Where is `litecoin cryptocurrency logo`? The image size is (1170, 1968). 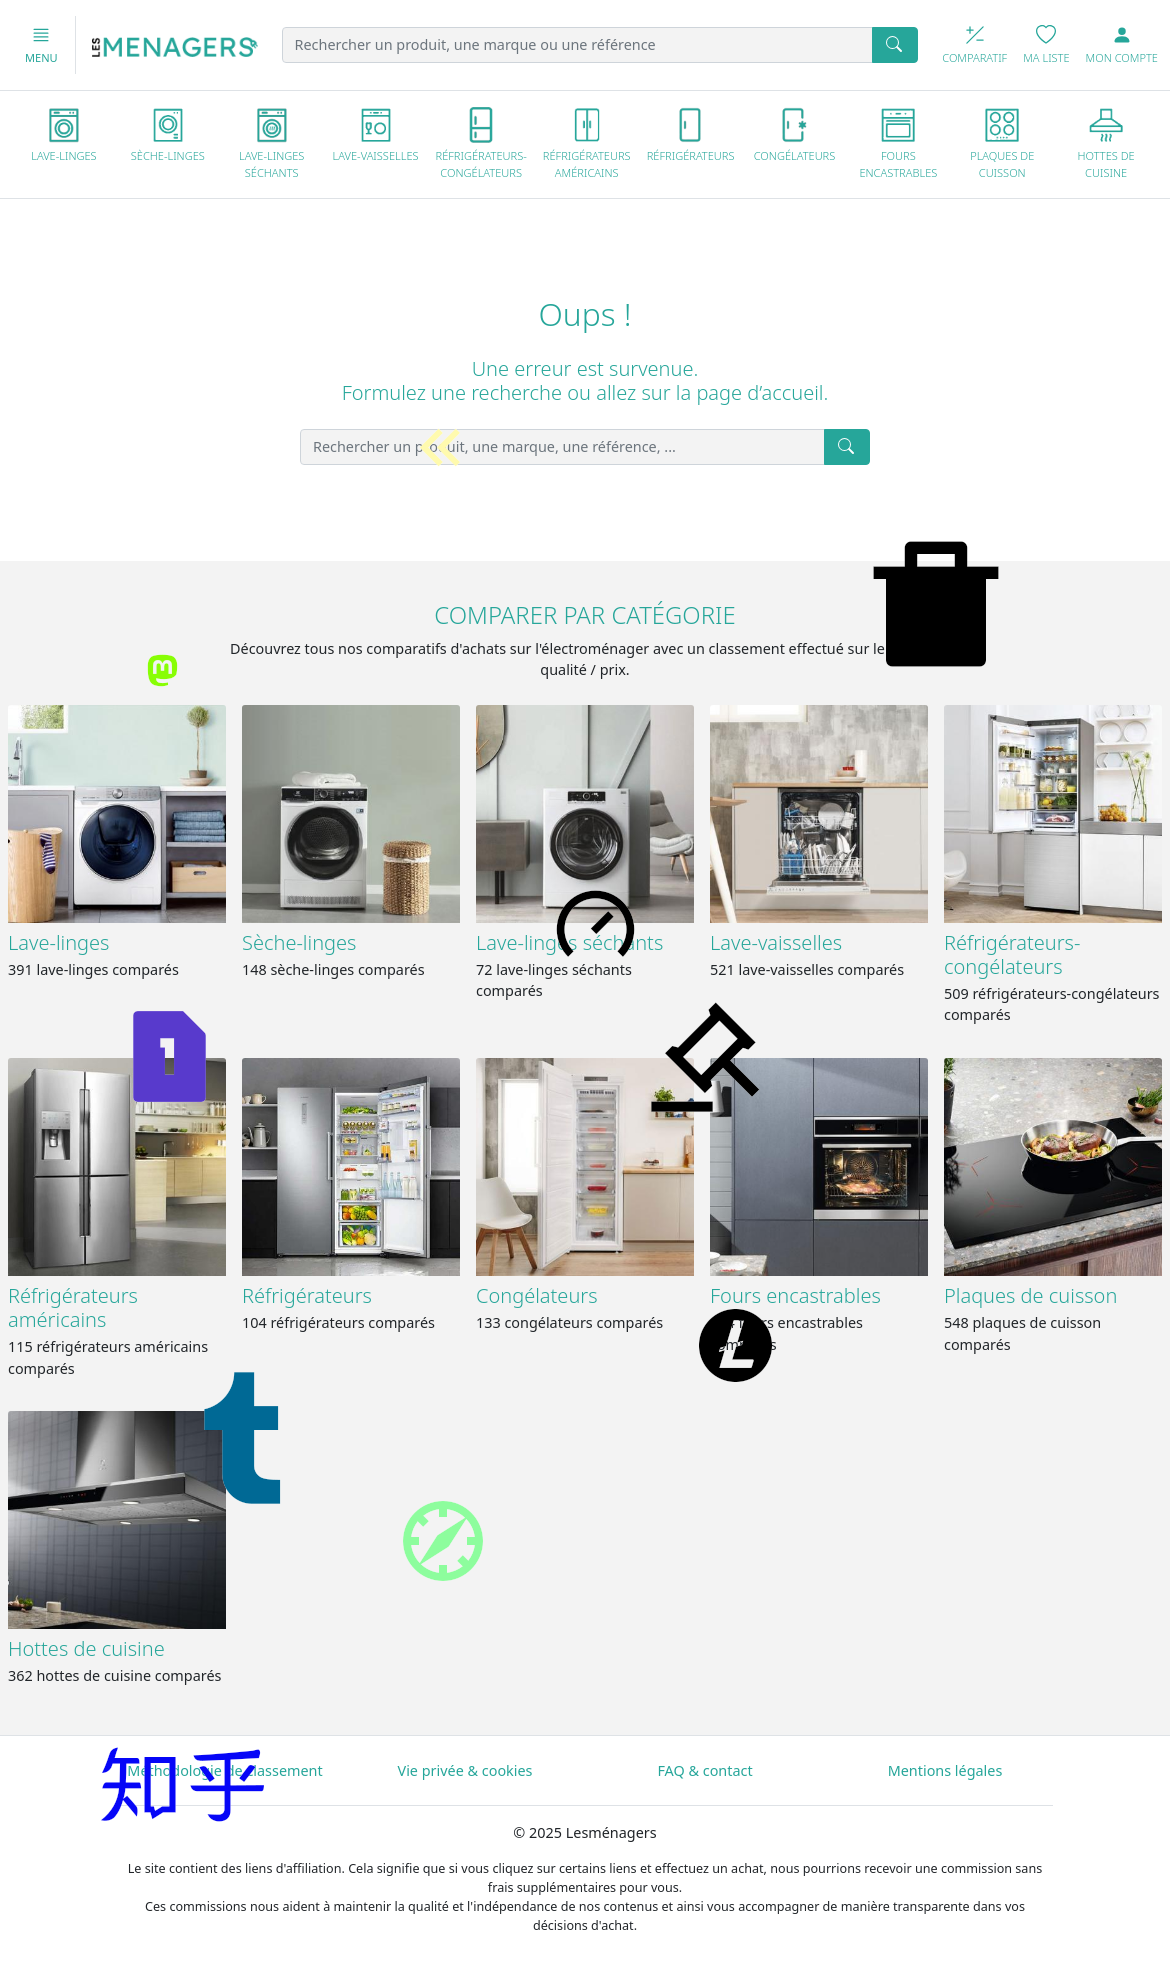
litecoin cryptocurrency logo is located at coordinates (735, 1345).